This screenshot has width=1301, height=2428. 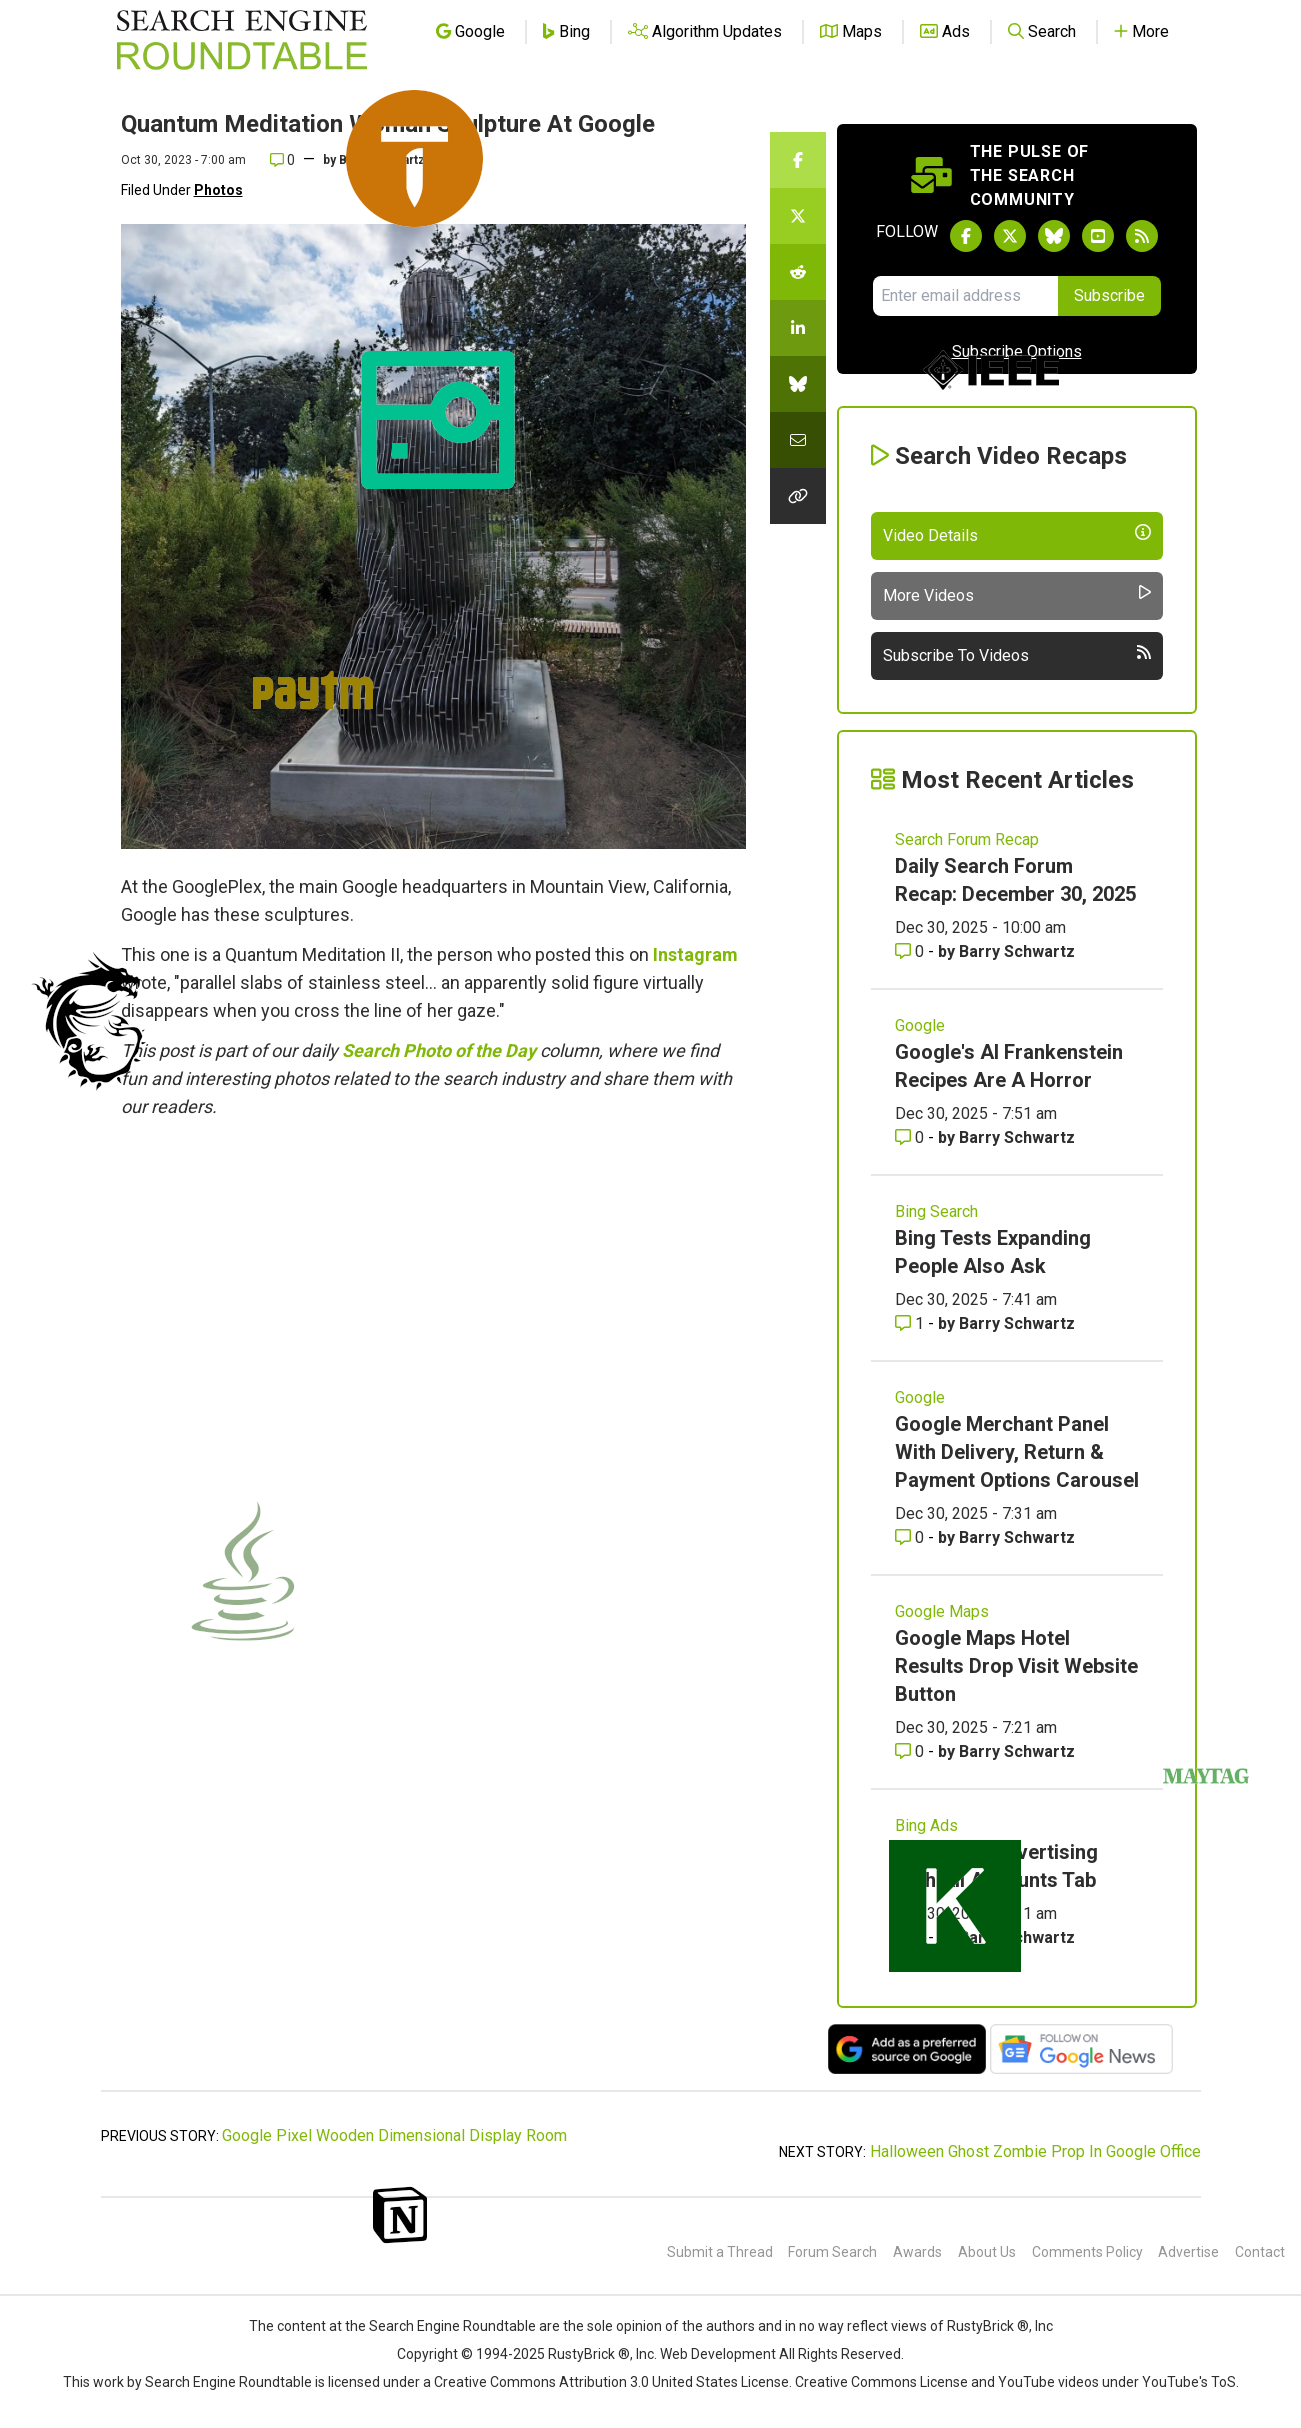 I want to click on open Paytm payment app, so click(x=313, y=690).